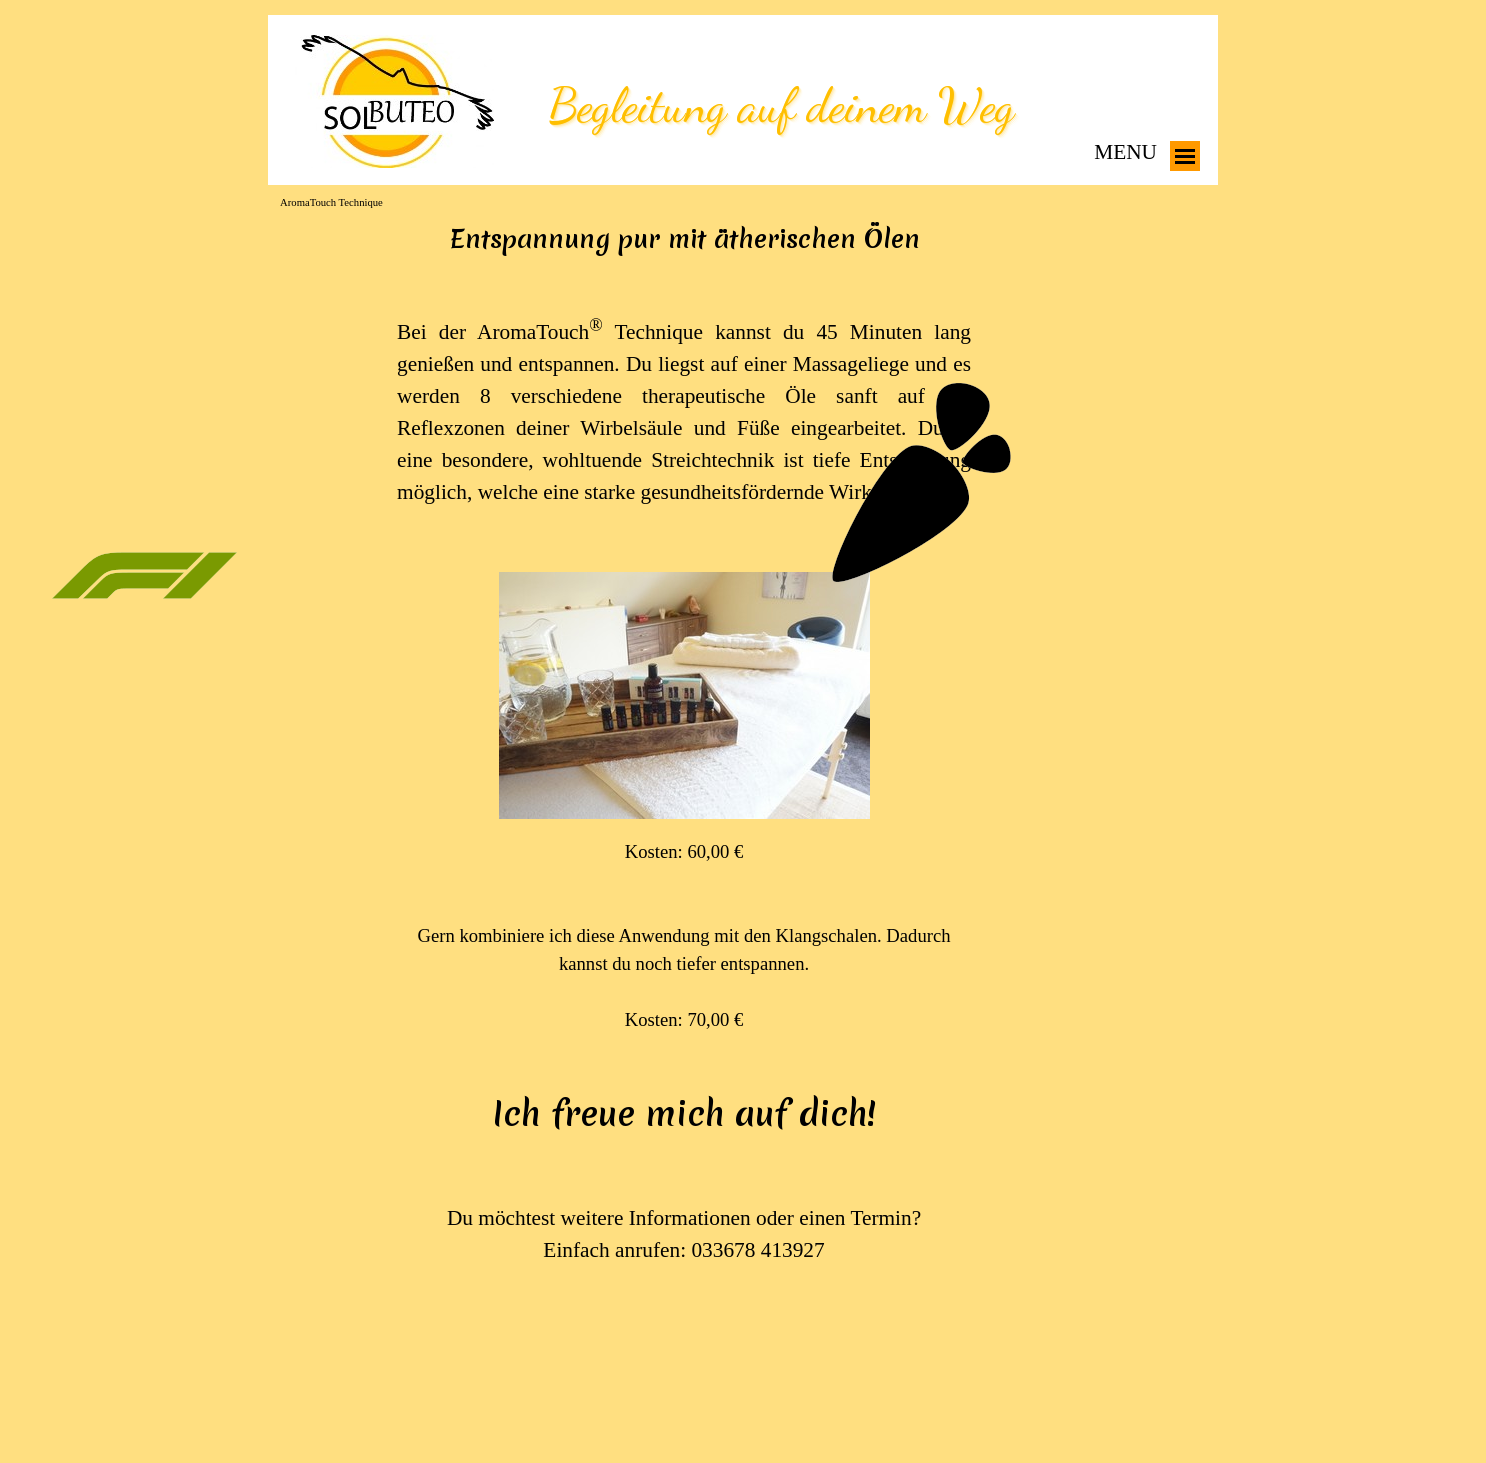  Describe the element at coordinates (921, 482) in the screenshot. I see `open the Instacart app` at that location.